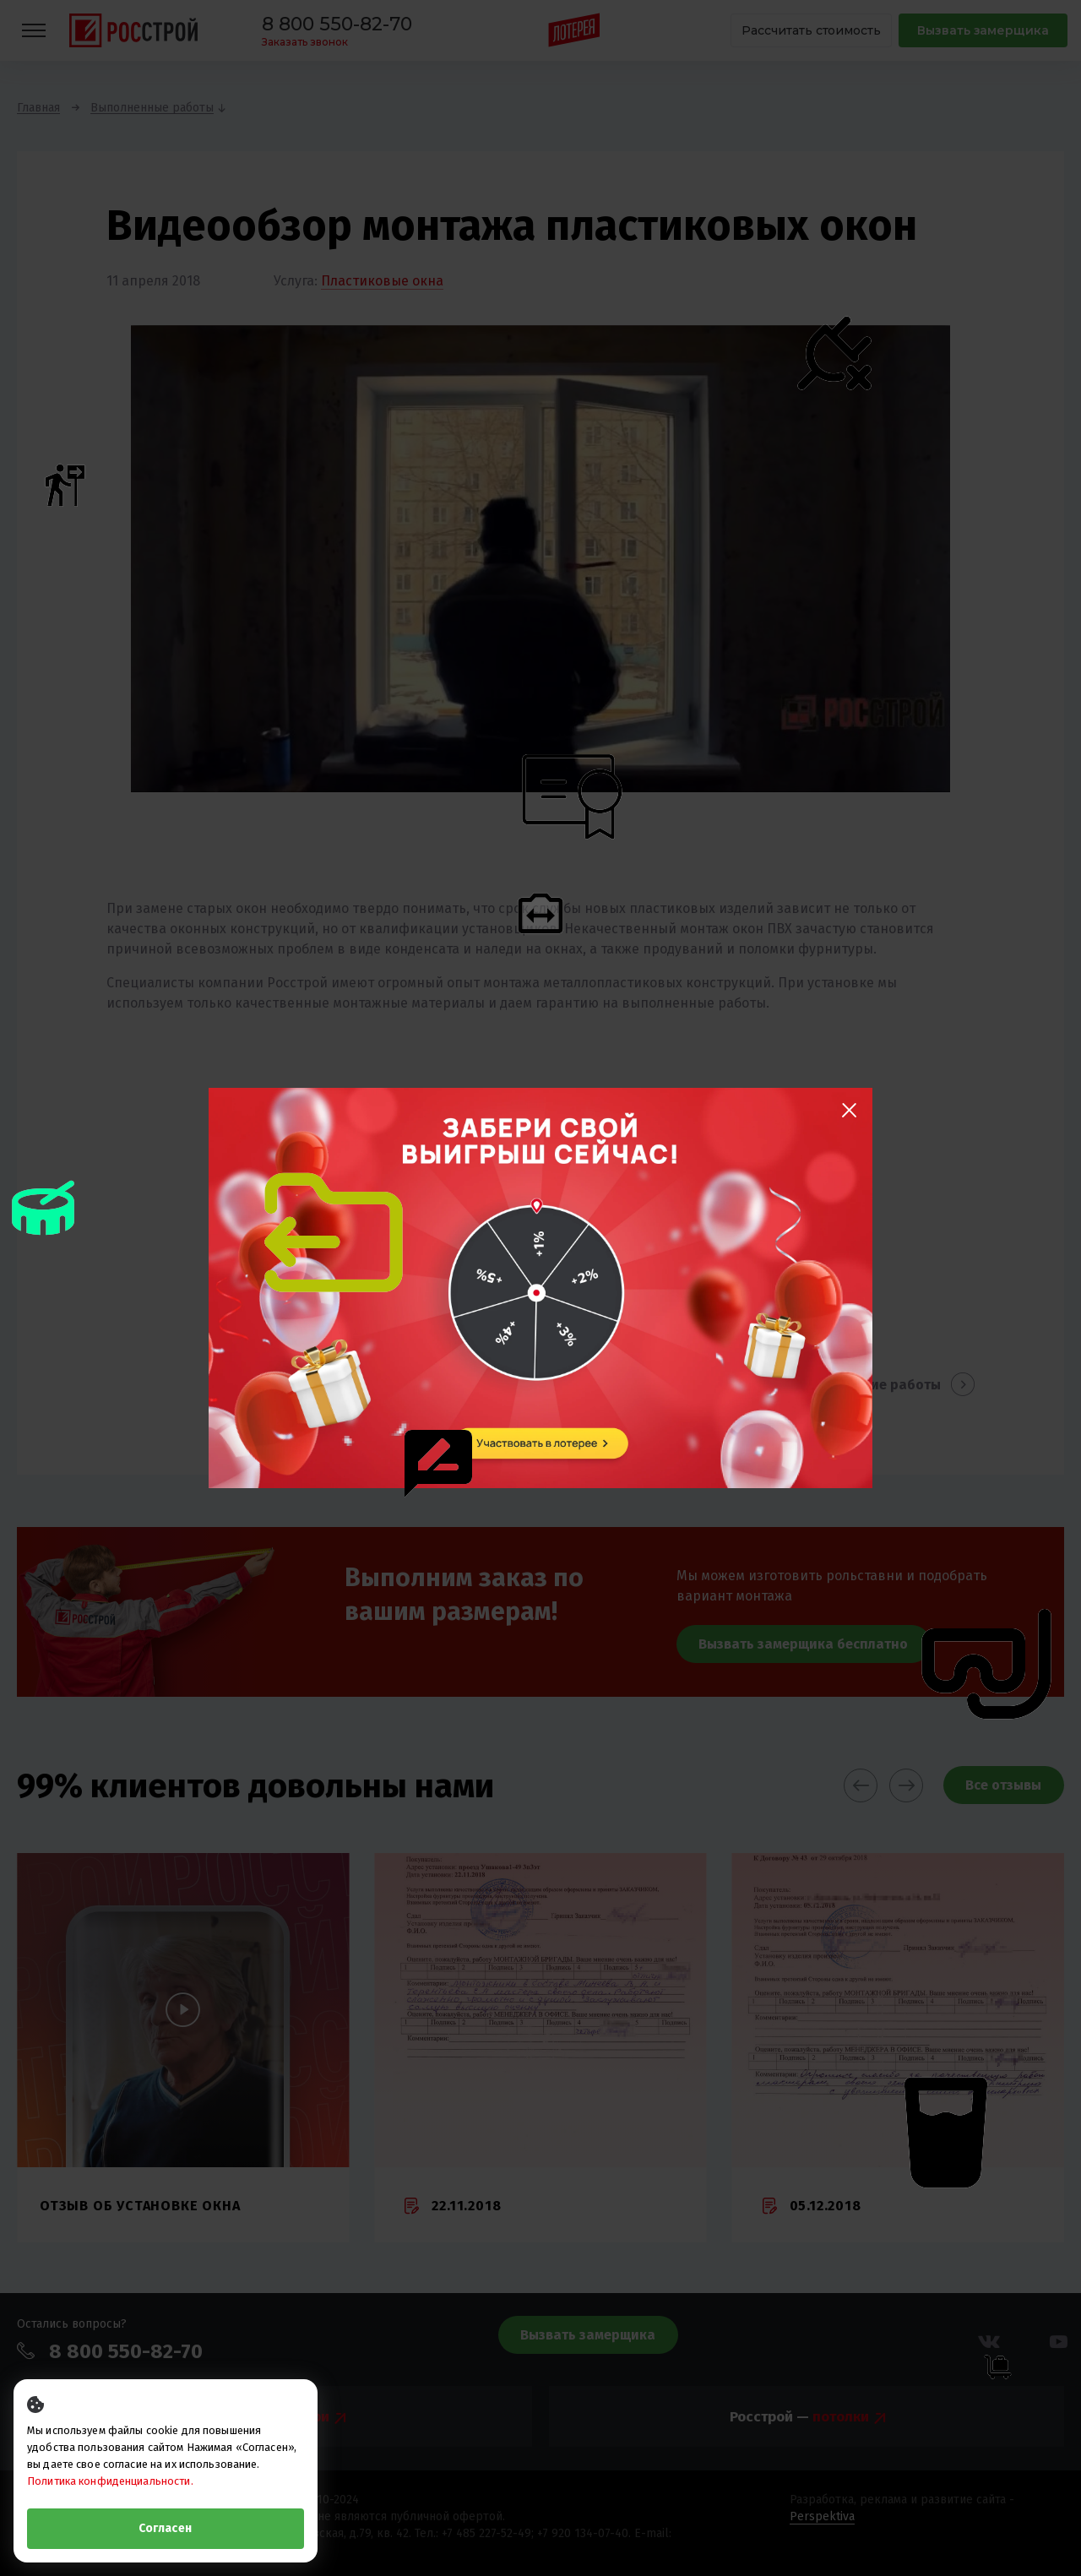 The width and height of the screenshot is (1081, 2576). I want to click on disconnected or unplugged device, so click(834, 353).